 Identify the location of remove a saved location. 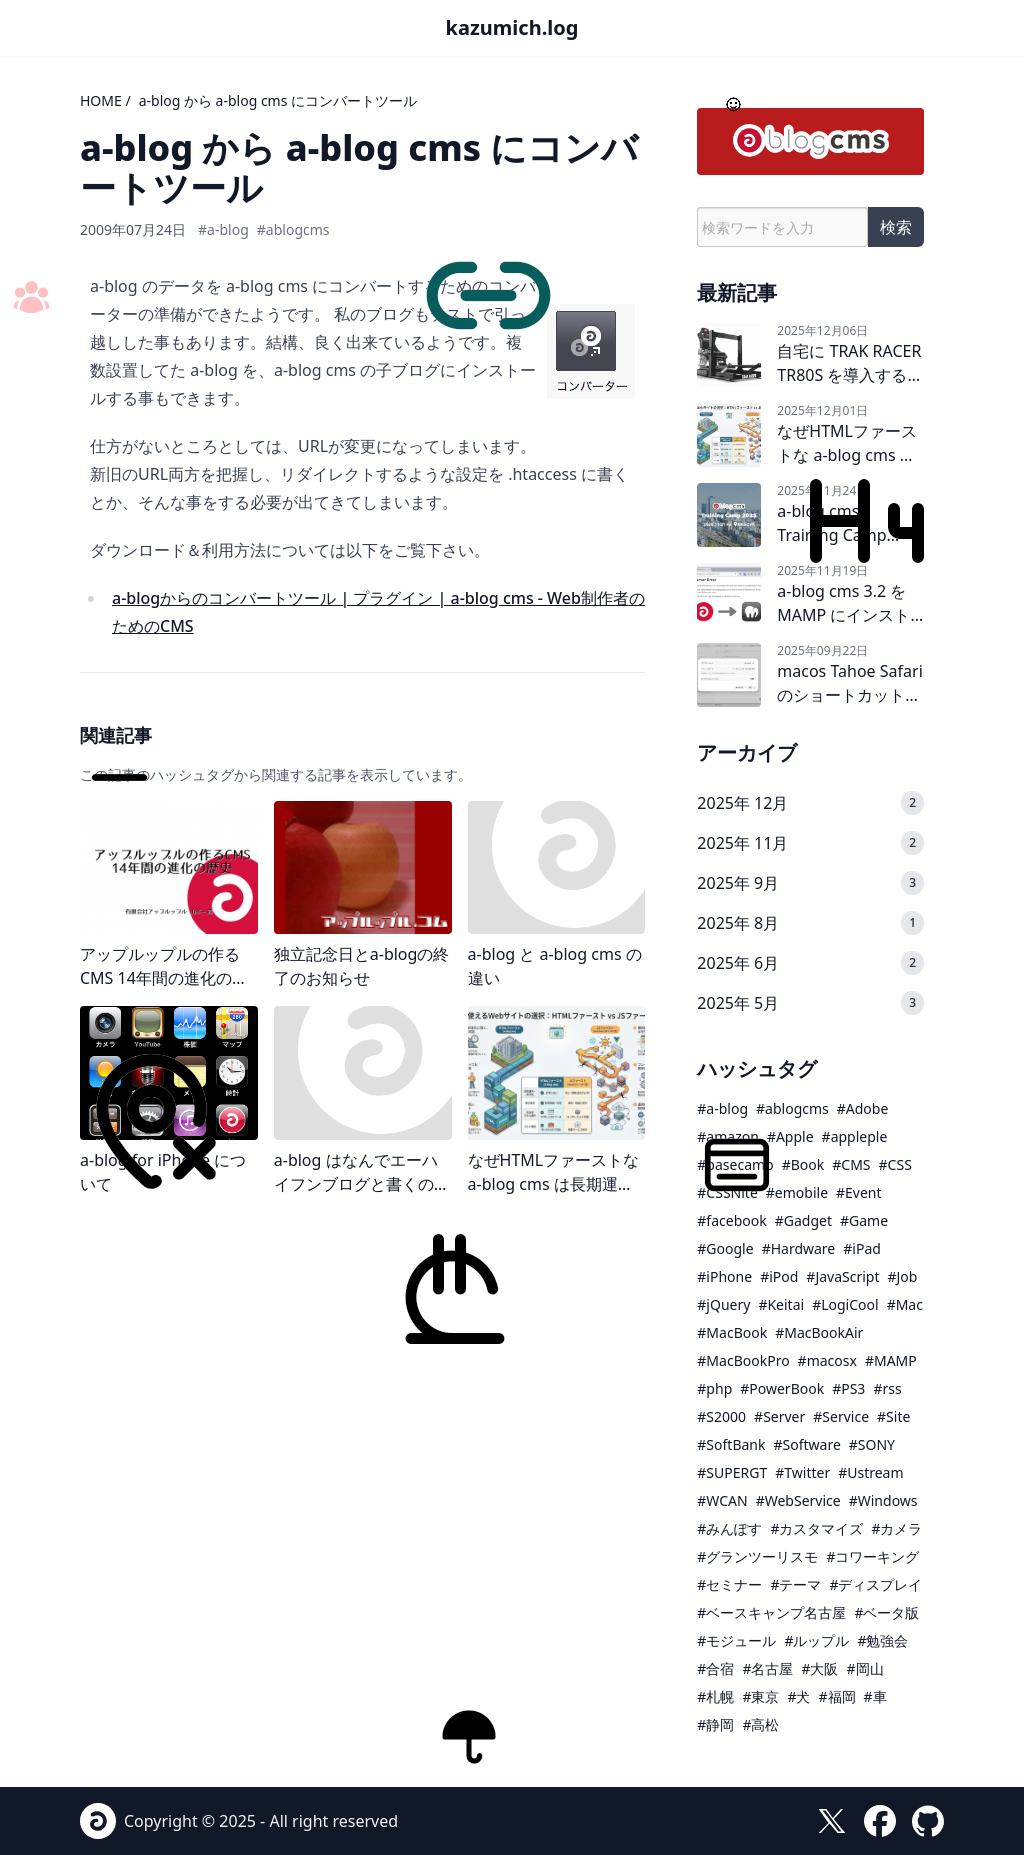
(151, 1121).